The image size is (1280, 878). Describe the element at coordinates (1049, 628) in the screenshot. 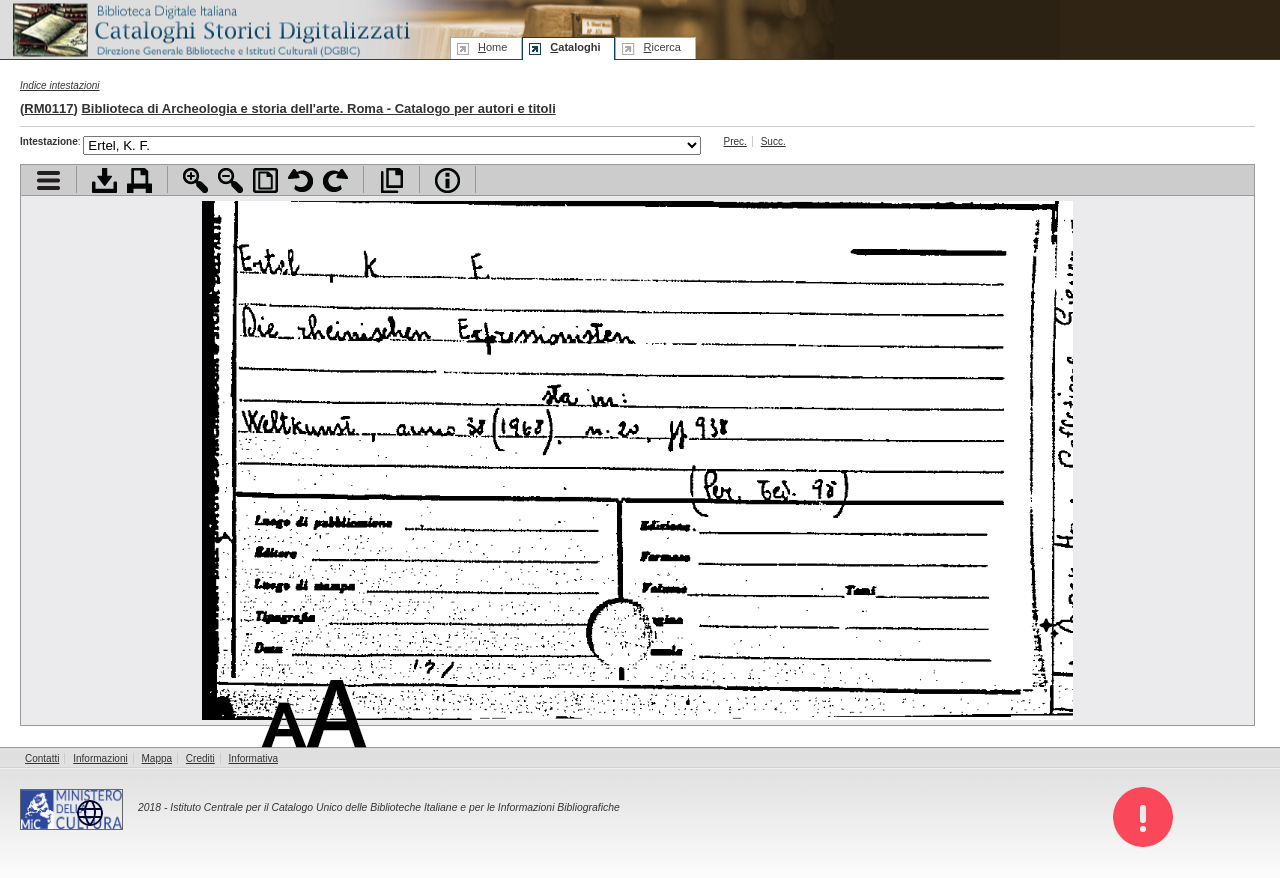

I see `indicates AI-generated or enhanced content` at that location.